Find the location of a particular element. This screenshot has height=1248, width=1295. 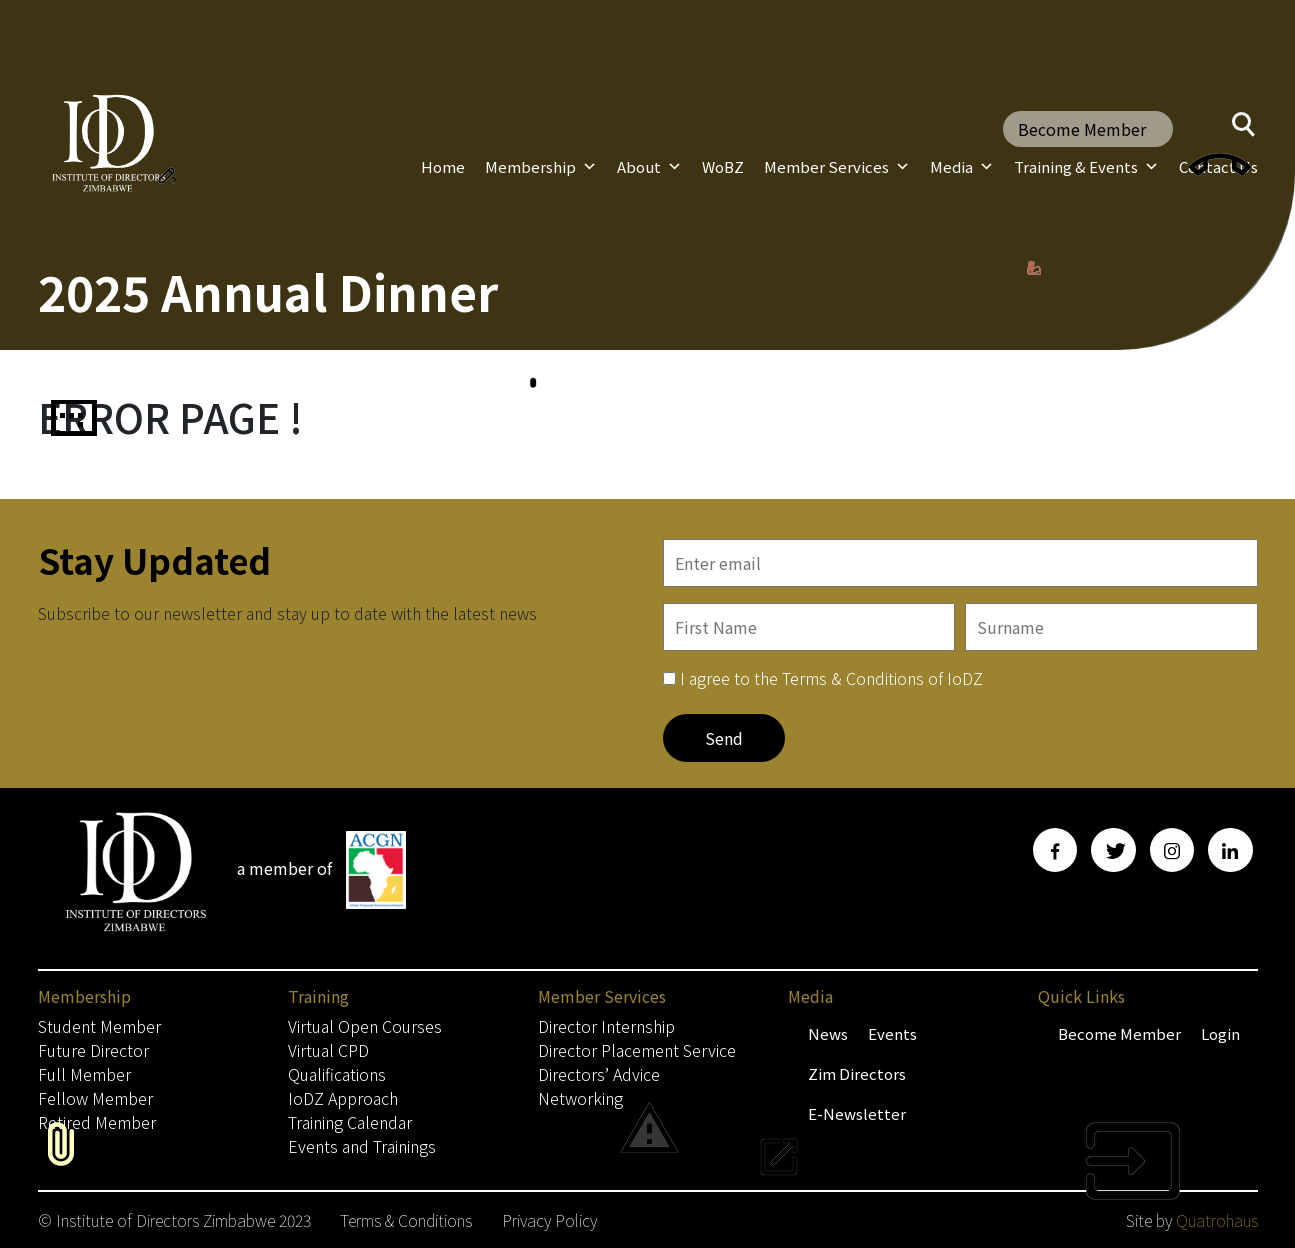

input or import data into the current view is located at coordinates (1133, 1161).